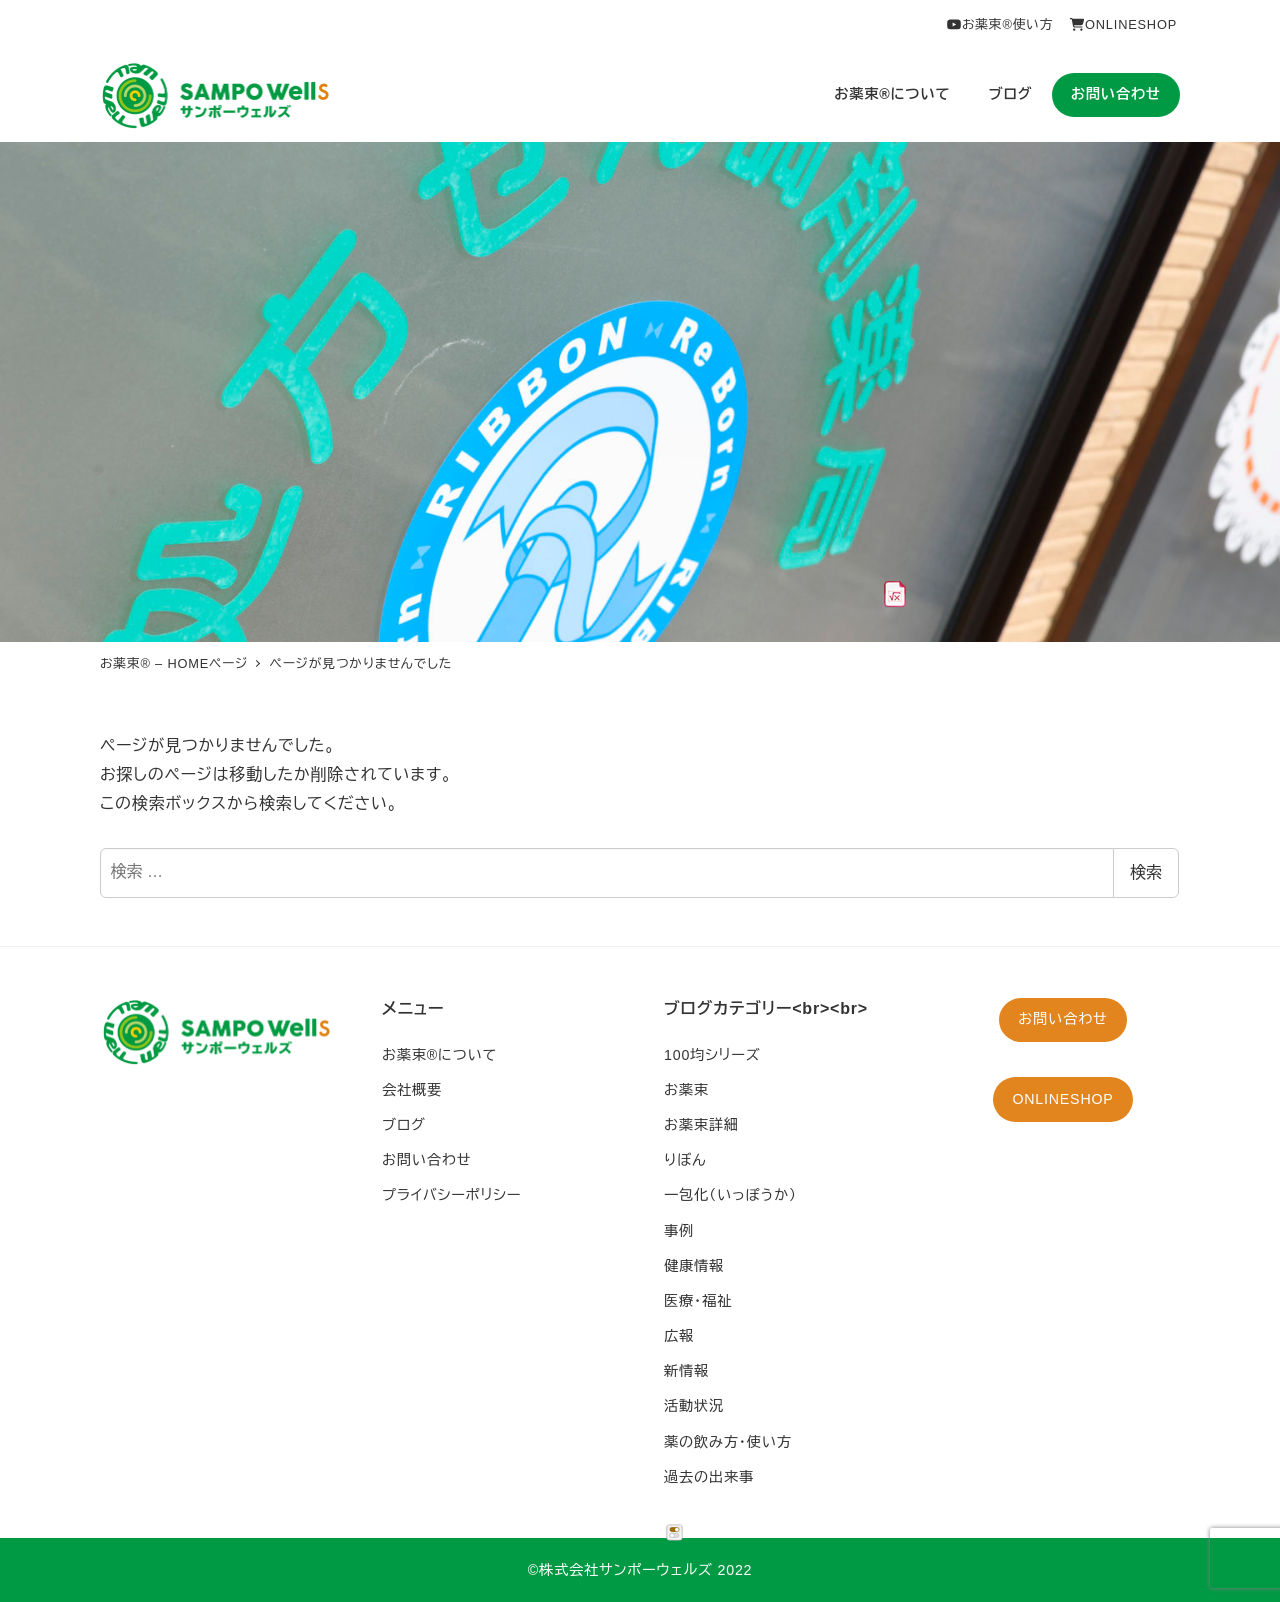 This screenshot has height=1602, width=1280. What do you see at coordinates (674, 1532) in the screenshot?
I see `open desktop preferences or settings` at bounding box center [674, 1532].